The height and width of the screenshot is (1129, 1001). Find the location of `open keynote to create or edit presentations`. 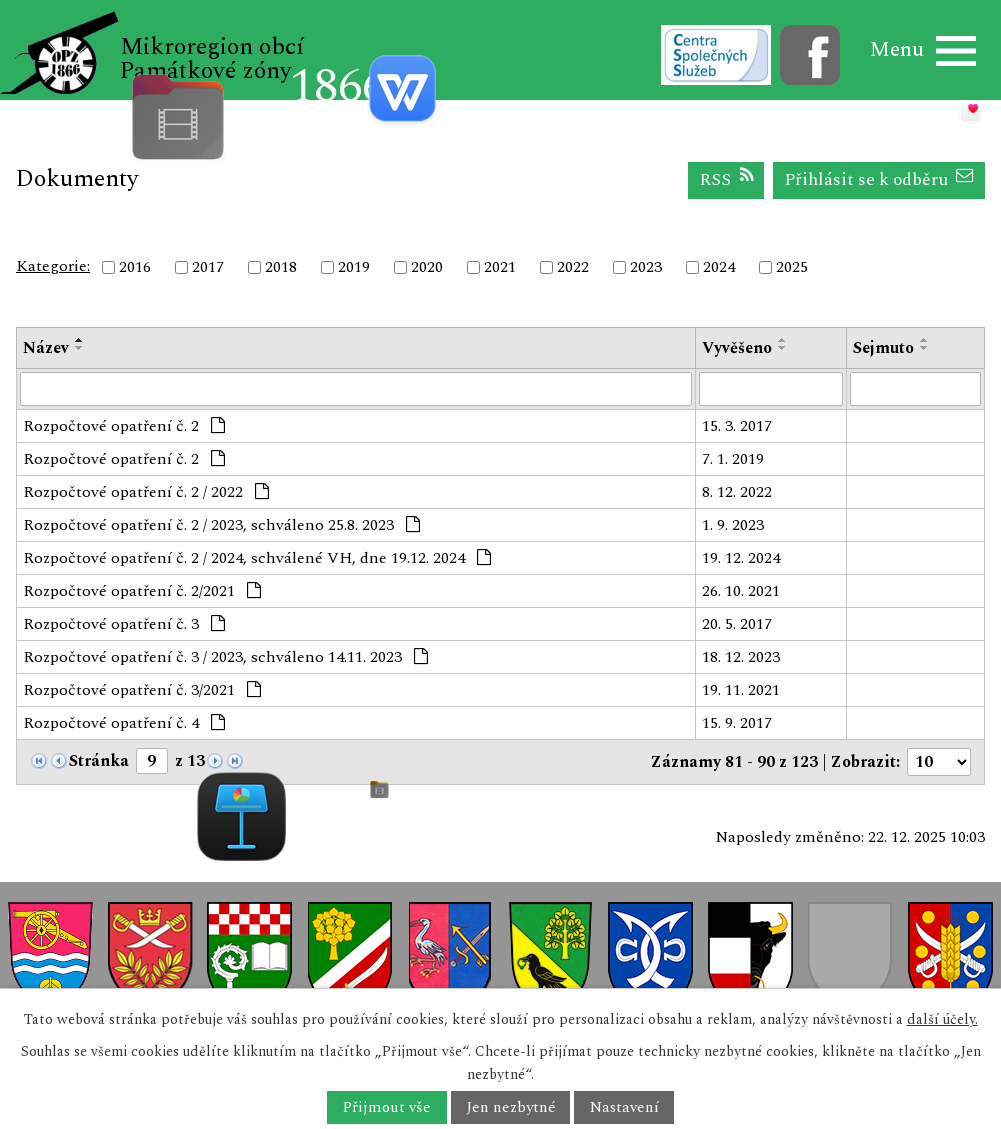

open keynote to create or edit presentations is located at coordinates (241, 816).